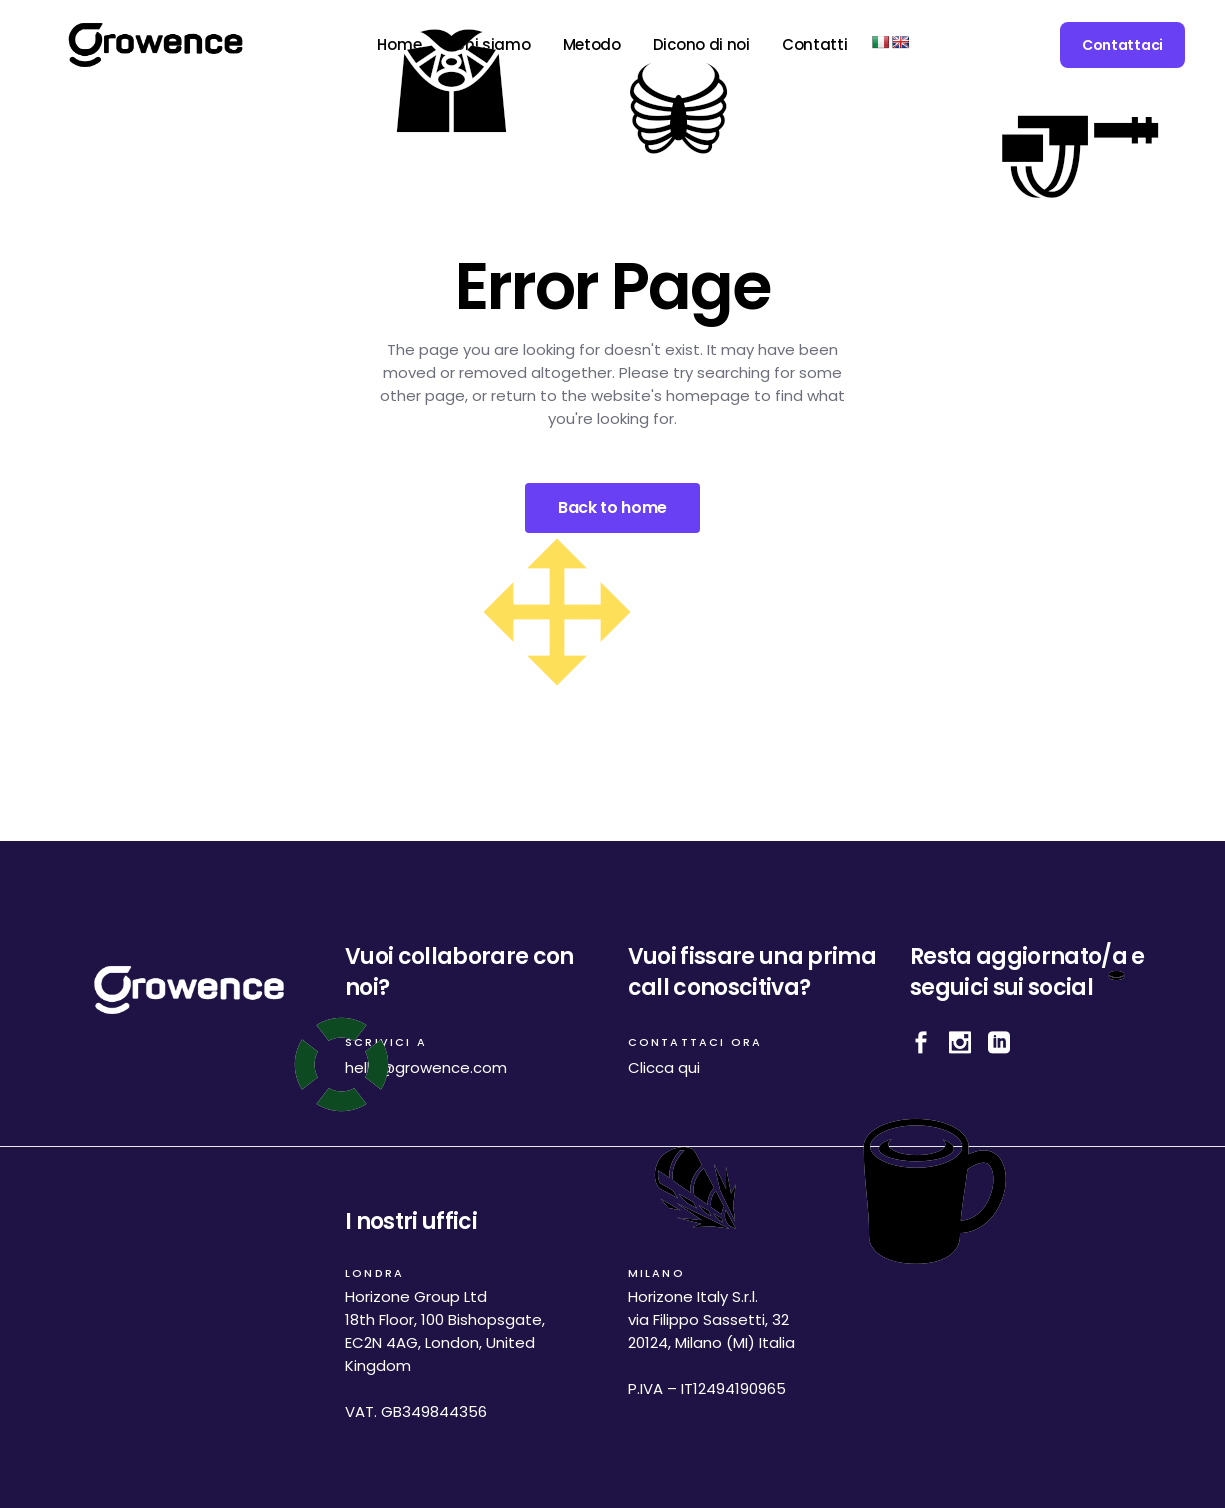  I want to click on select minigun weapon, so click(1080, 136).